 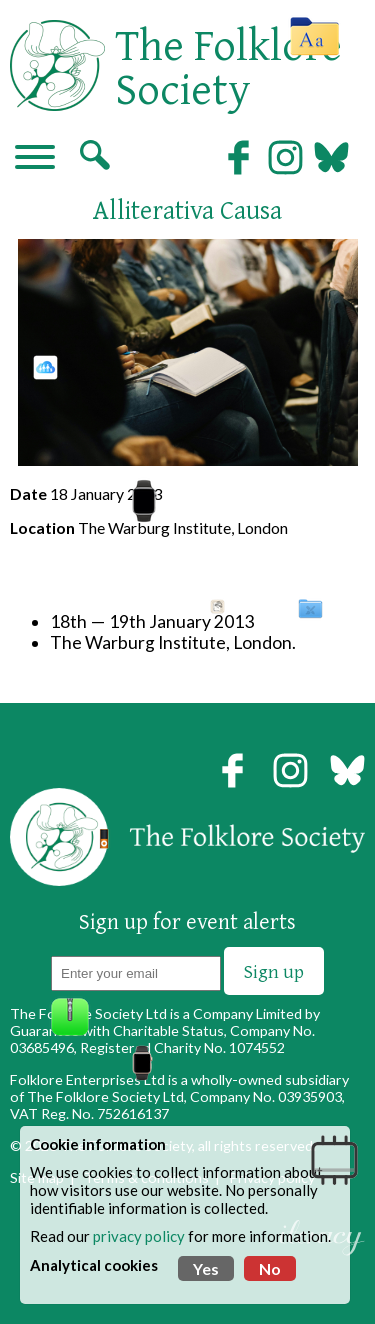 What do you see at coordinates (45, 367) in the screenshot?
I see `access family sharing settings` at bounding box center [45, 367].